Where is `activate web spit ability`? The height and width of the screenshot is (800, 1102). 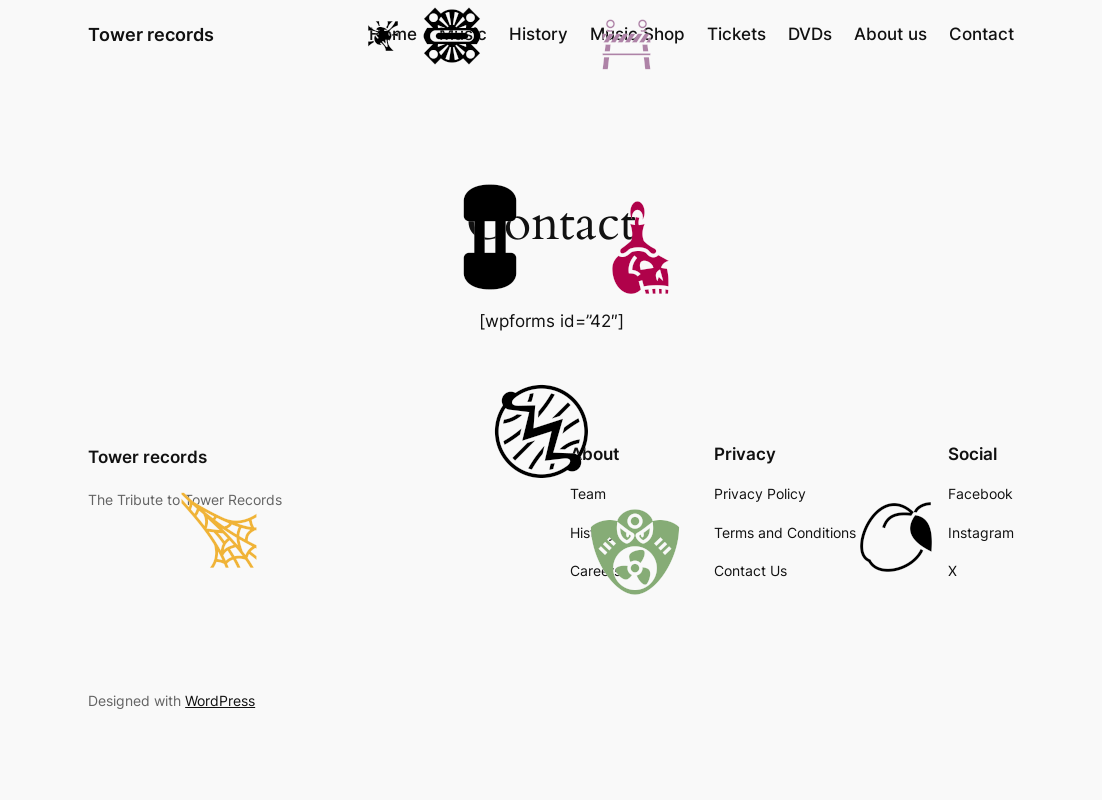 activate web spit ability is located at coordinates (218, 530).